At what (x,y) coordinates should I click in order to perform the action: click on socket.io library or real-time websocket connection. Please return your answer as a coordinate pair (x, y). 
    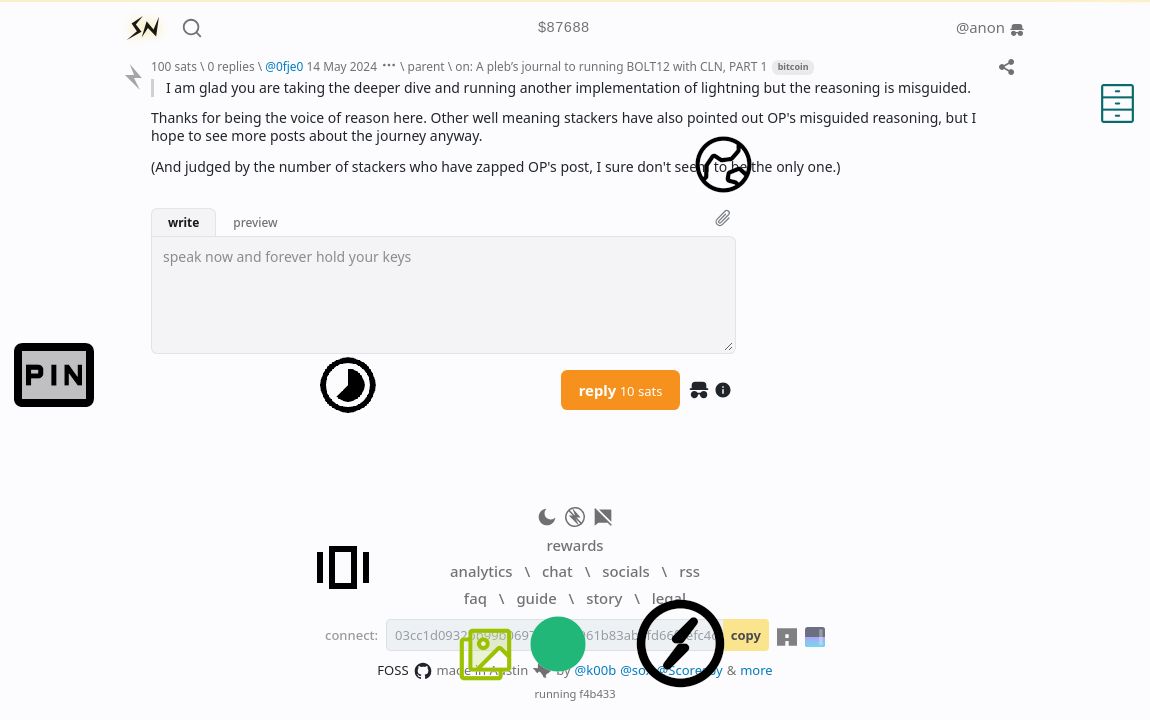
    Looking at the image, I should click on (680, 643).